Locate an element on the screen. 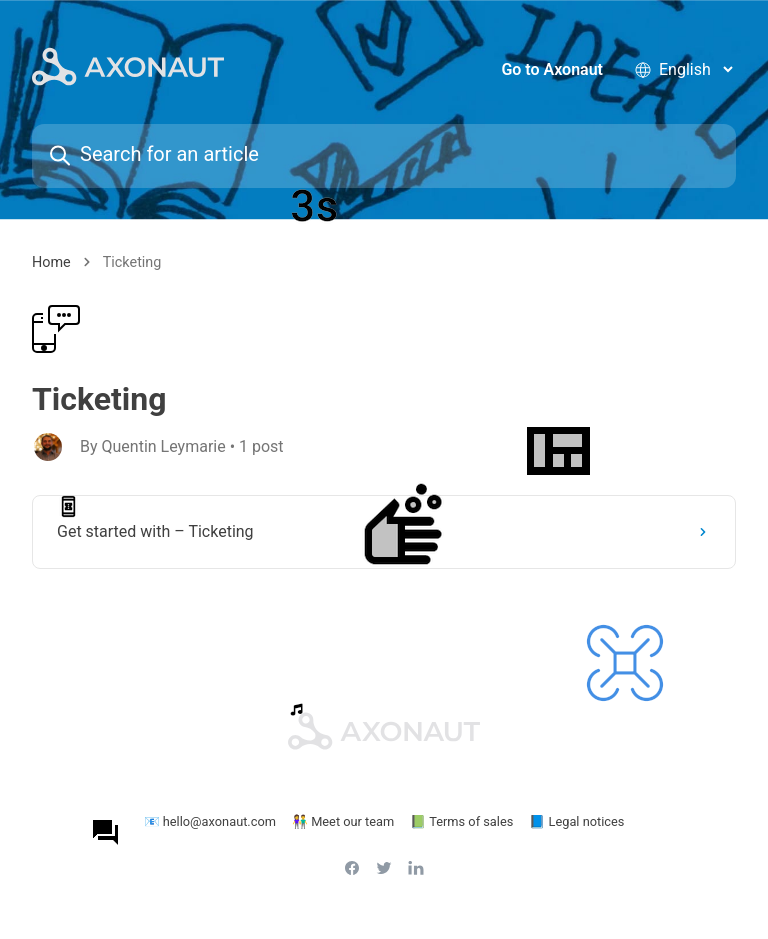  access drone controls is located at coordinates (625, 663).